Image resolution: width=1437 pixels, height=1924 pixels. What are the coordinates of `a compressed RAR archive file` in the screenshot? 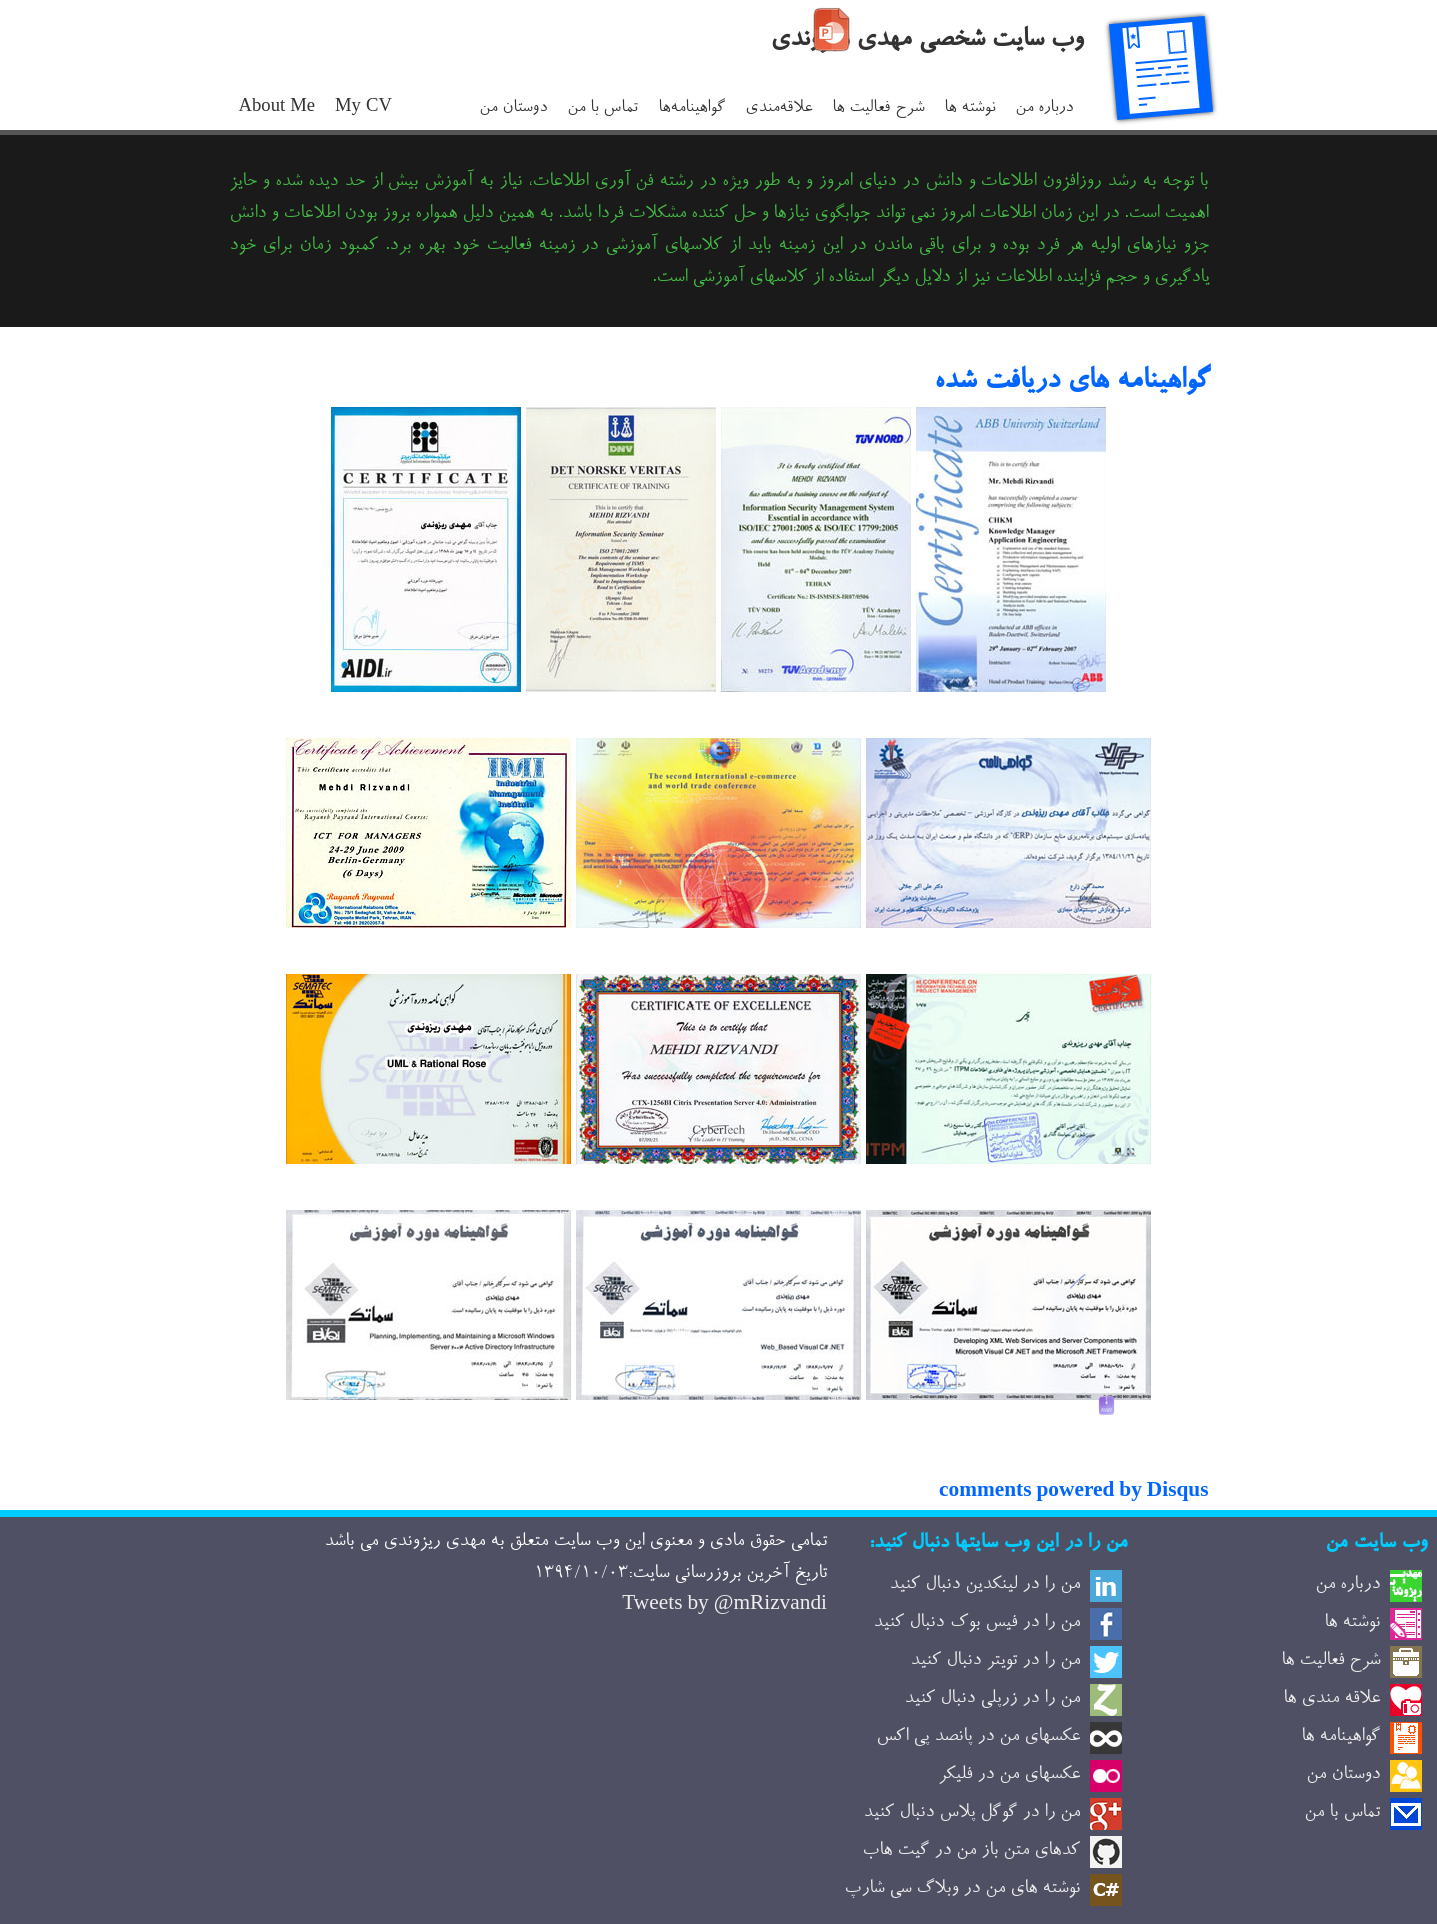 It's located at (1106, 1405).